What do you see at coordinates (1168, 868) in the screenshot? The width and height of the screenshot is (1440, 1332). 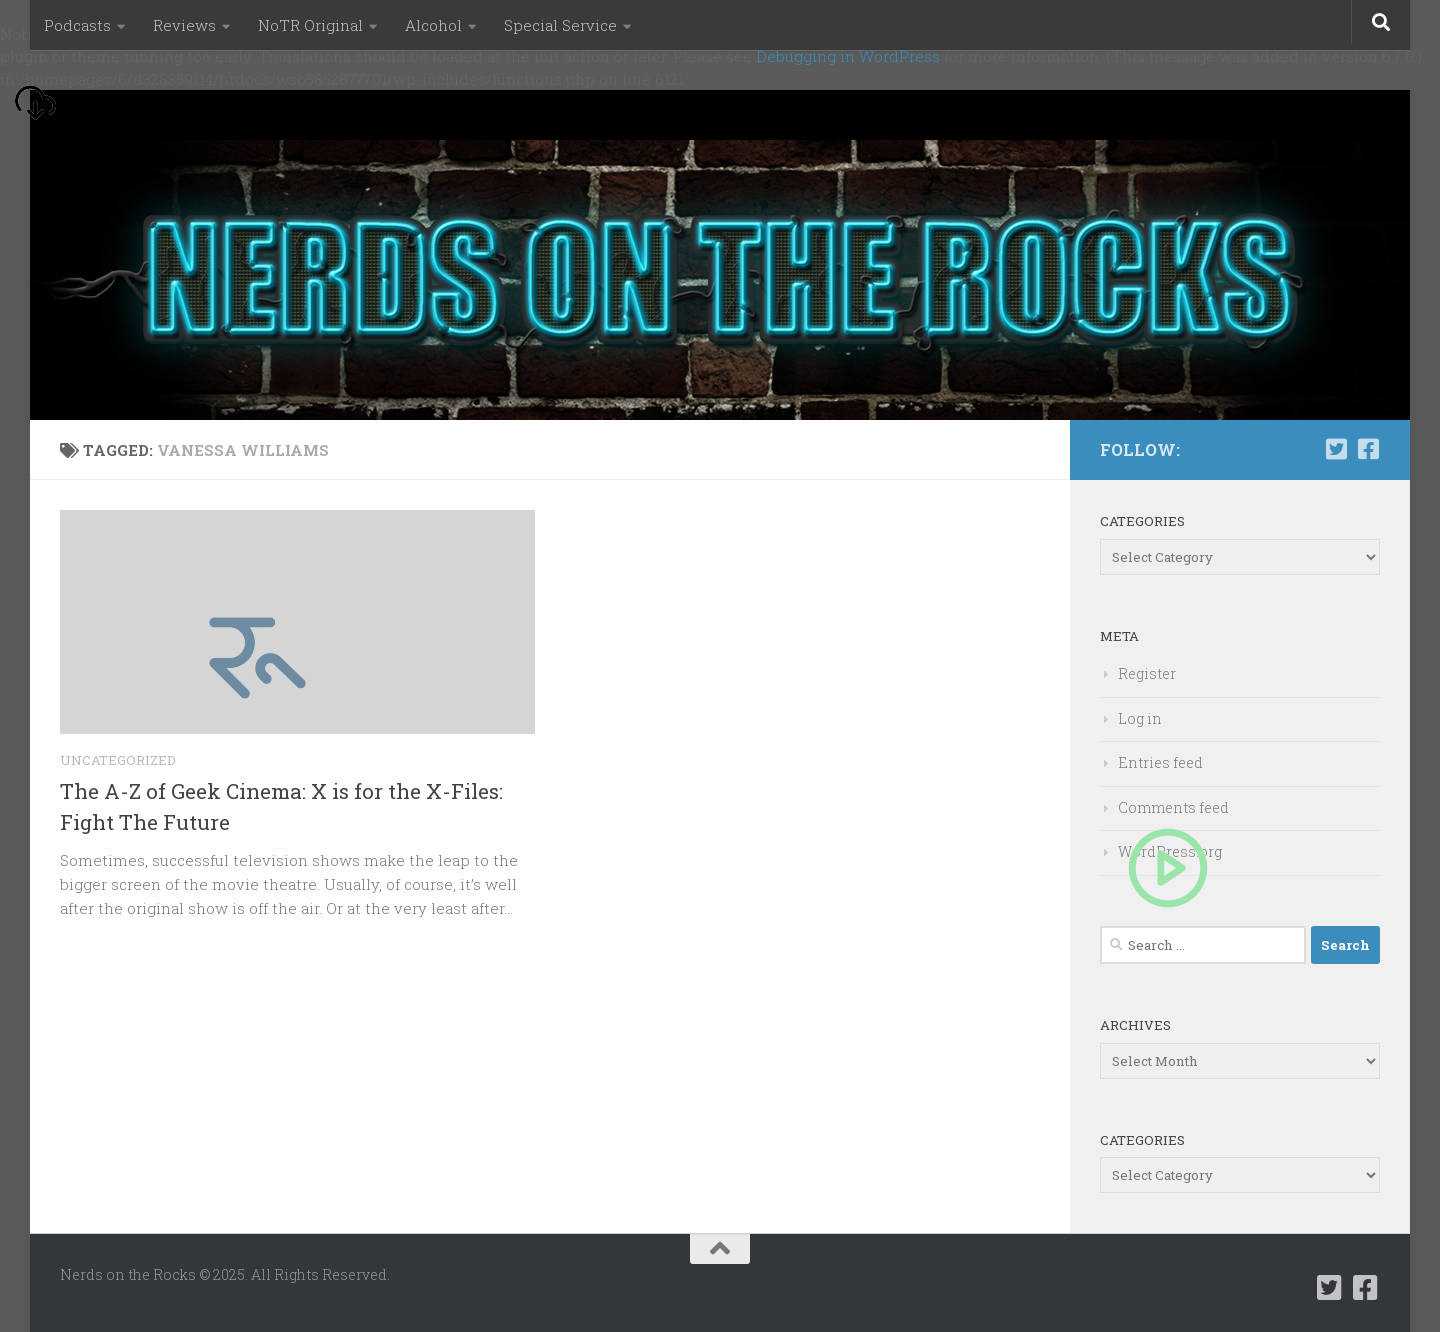 I see `play video or audio content` at bounding box center [1168, 868].